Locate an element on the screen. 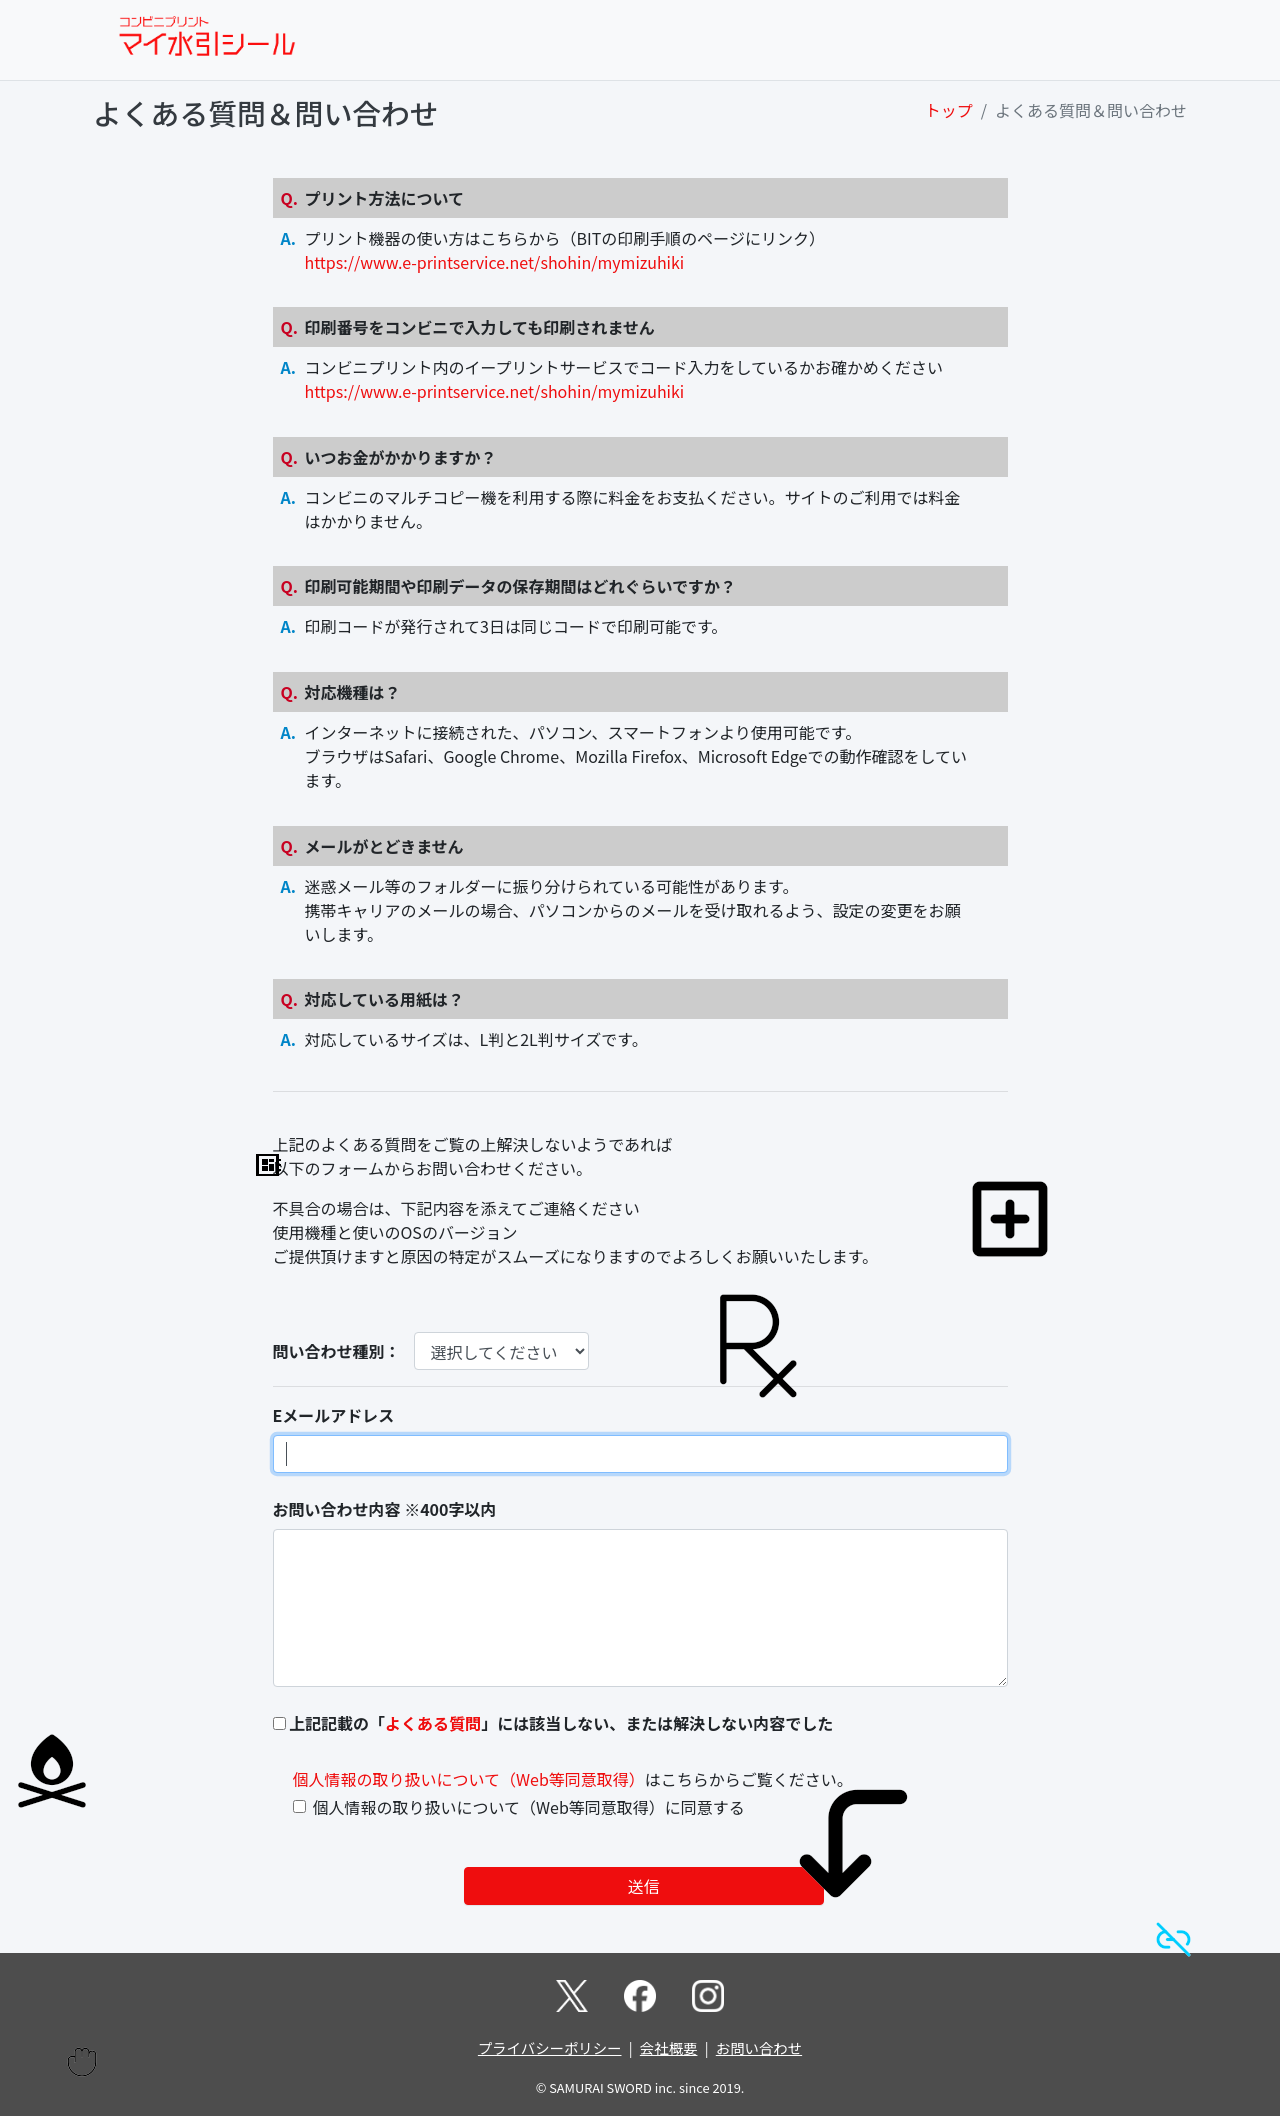 Image resolution: width=1280 pixels, height=2116 pixels. unlink or disconnect items is located at coordinates (1173, 1939).